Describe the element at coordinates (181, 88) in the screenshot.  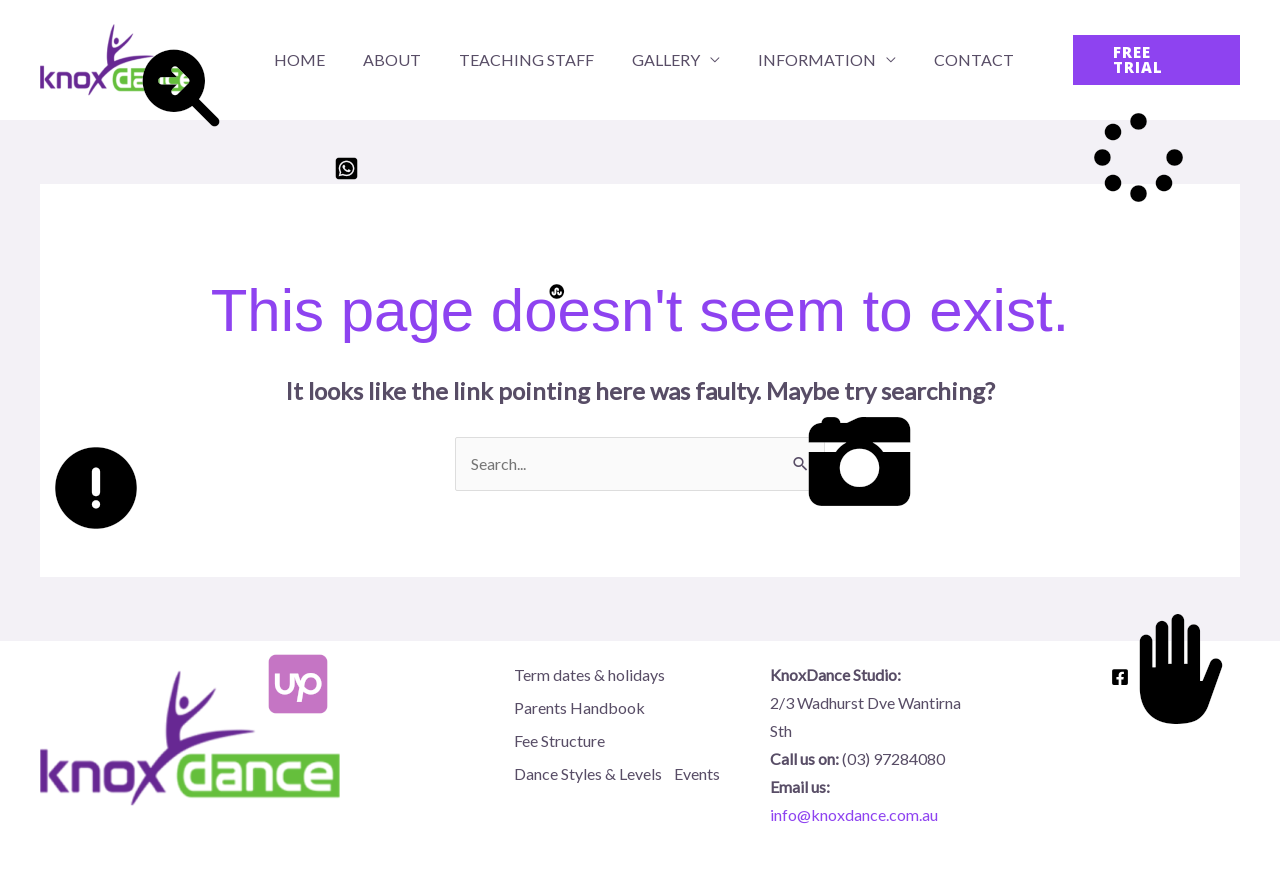
I see `search and navigate to result` at that location.